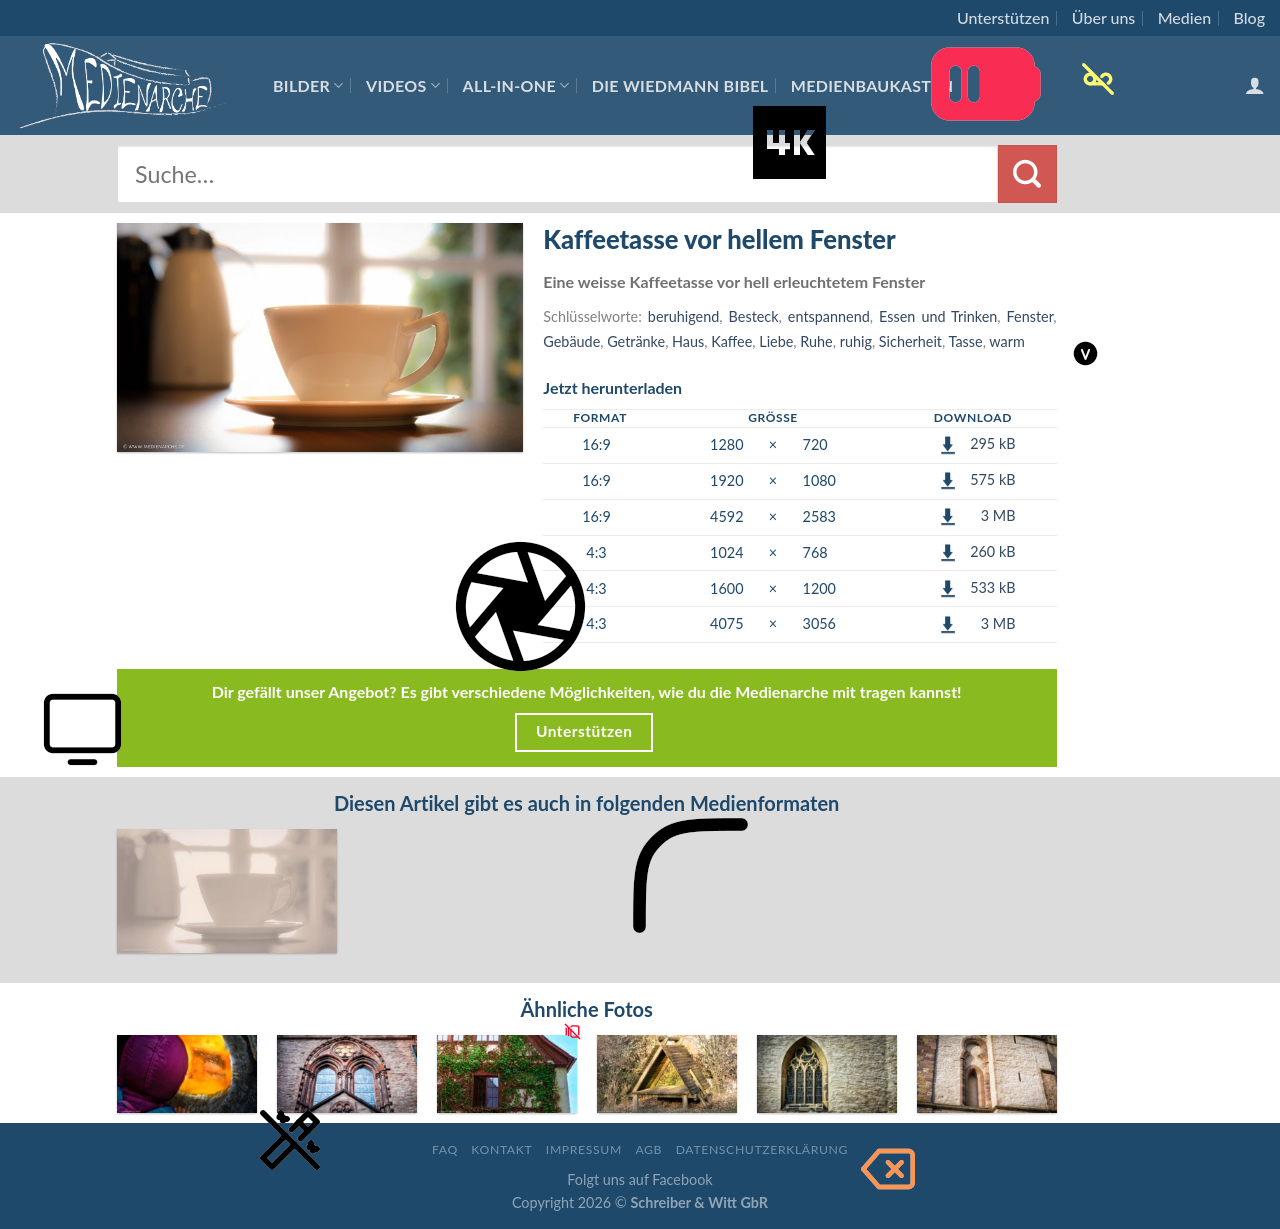 This screenshot has width=1280, height=1229. What do you see at coordinates (290, 1140) in the screenshot?
I see `disable magic wand or auto-enhance feature` at bounding box center [290, 1140].